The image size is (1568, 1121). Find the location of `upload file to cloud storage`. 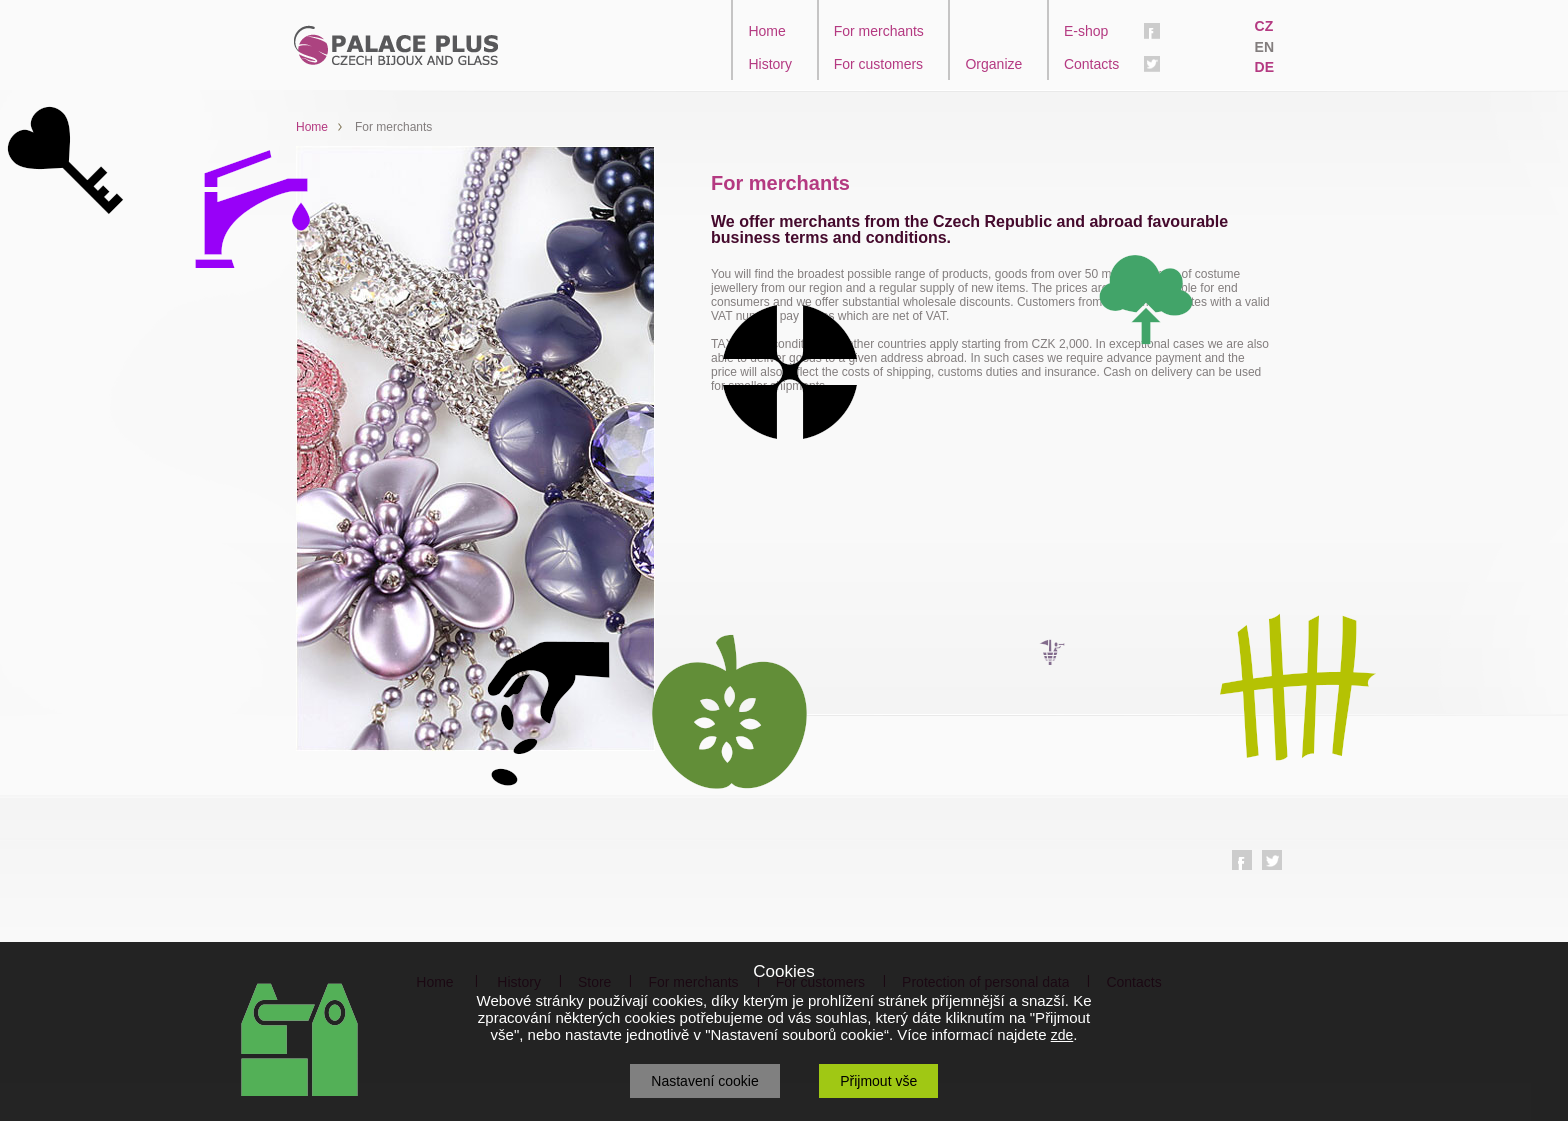

upload file to cloud storage is located at coordinates (1146, 299).